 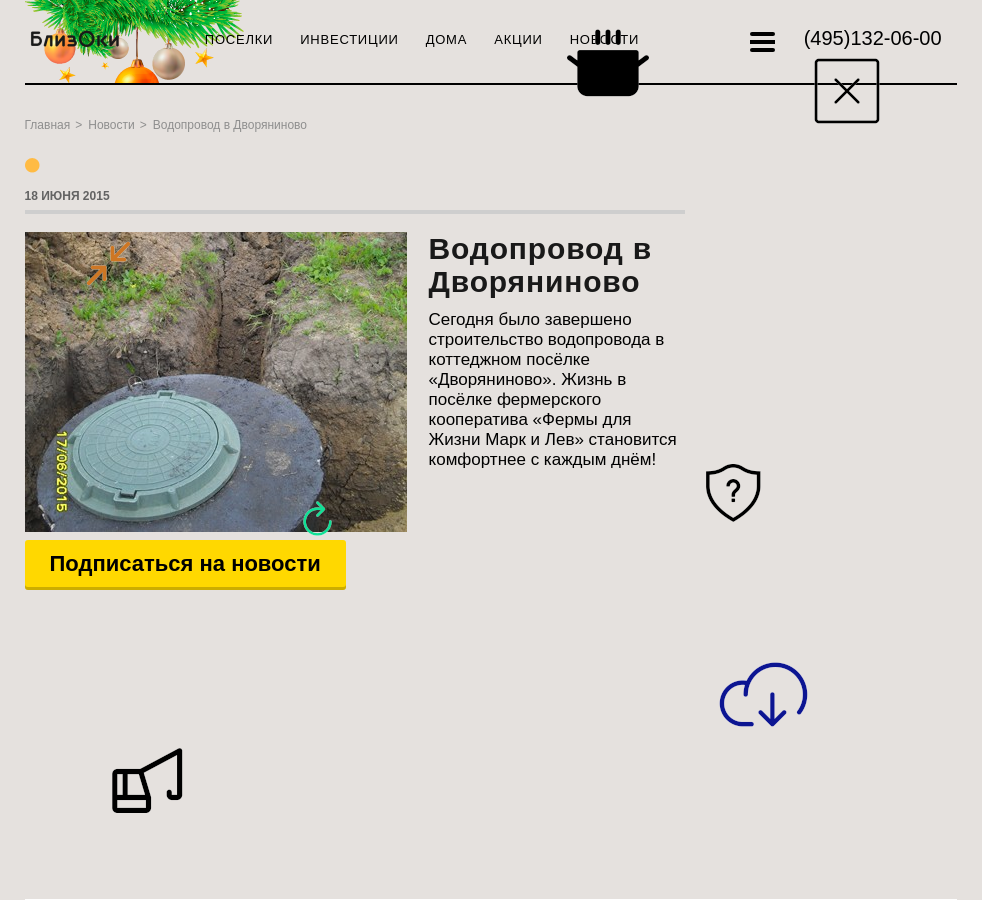 I want to click on unknown or unverified workspace security status, so click(x=733, y=493).